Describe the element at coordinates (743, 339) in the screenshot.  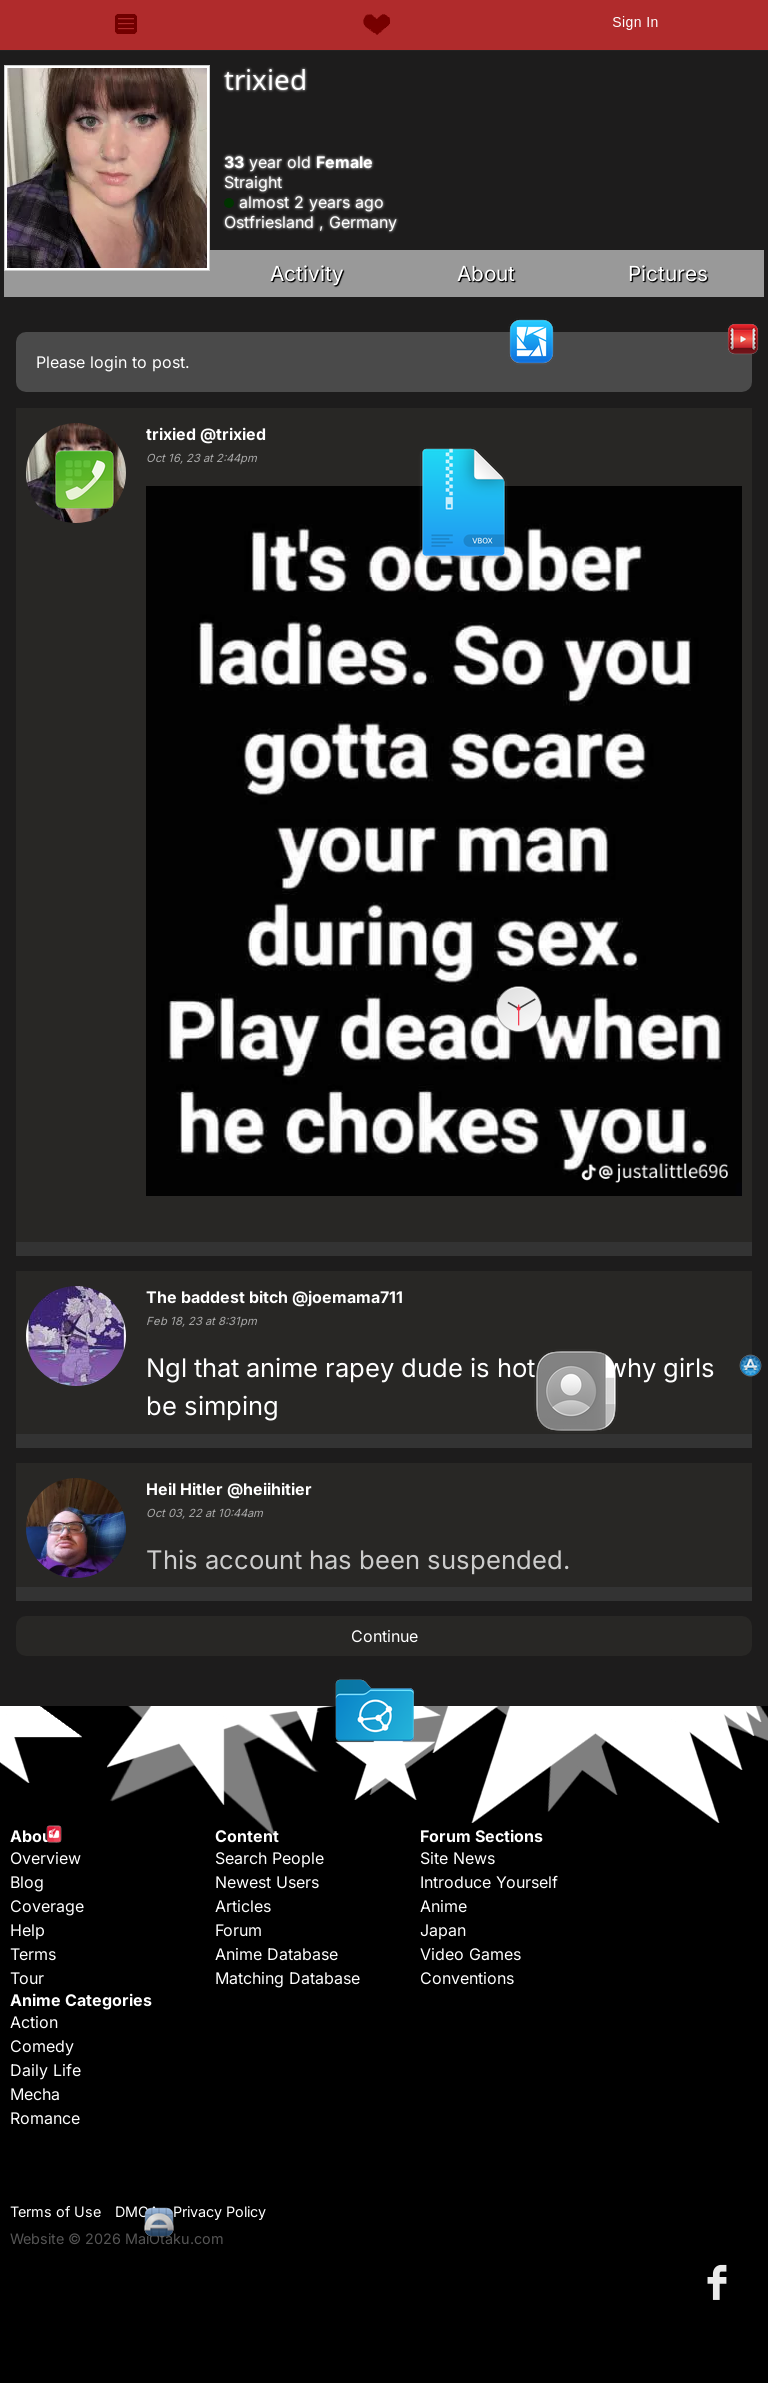
I see `open tubefeeder video subscription app` at that location.